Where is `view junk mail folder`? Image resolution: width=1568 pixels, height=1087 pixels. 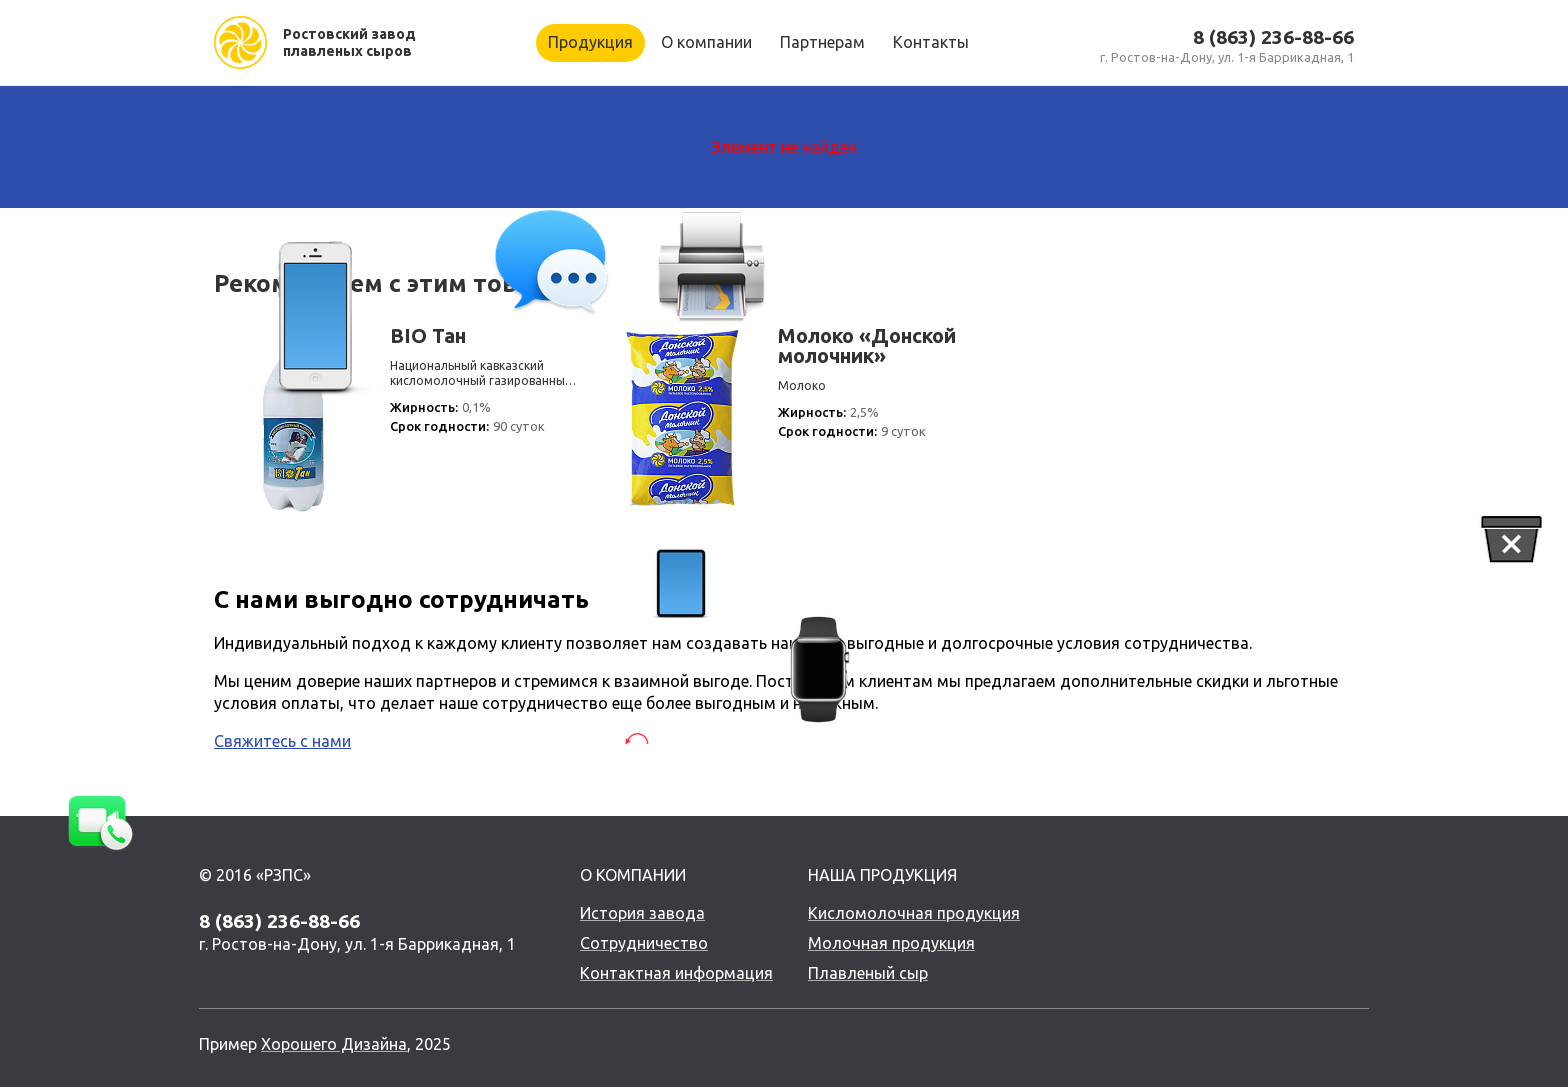 view junk mail folder is located at coordinates (1511, 536).